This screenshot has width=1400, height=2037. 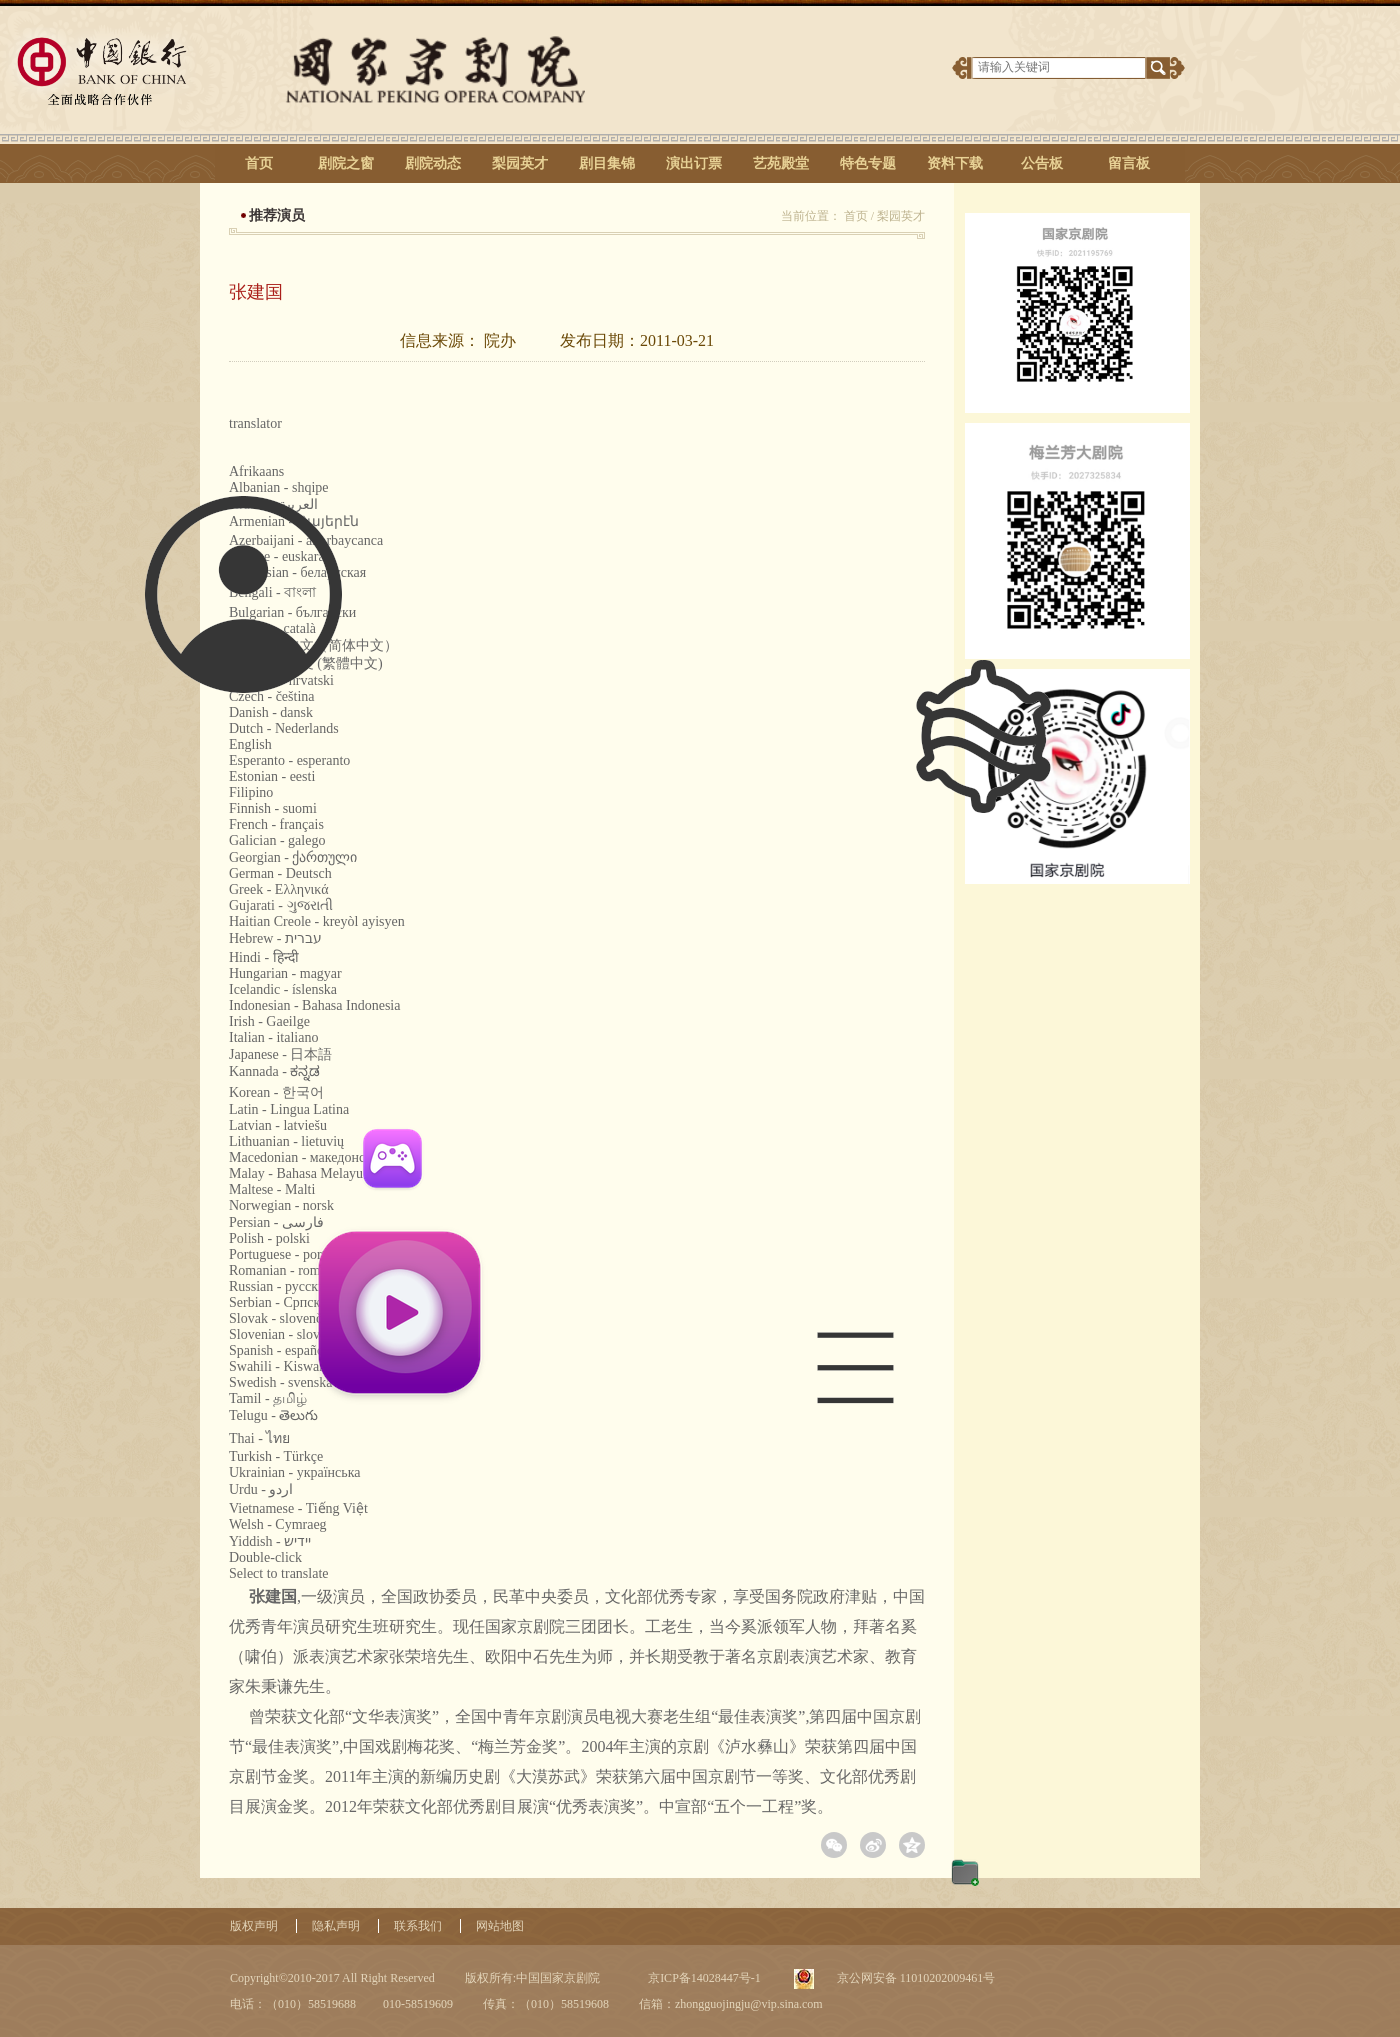 I want to click on open mpv media player, so click(x=399, y=1312).